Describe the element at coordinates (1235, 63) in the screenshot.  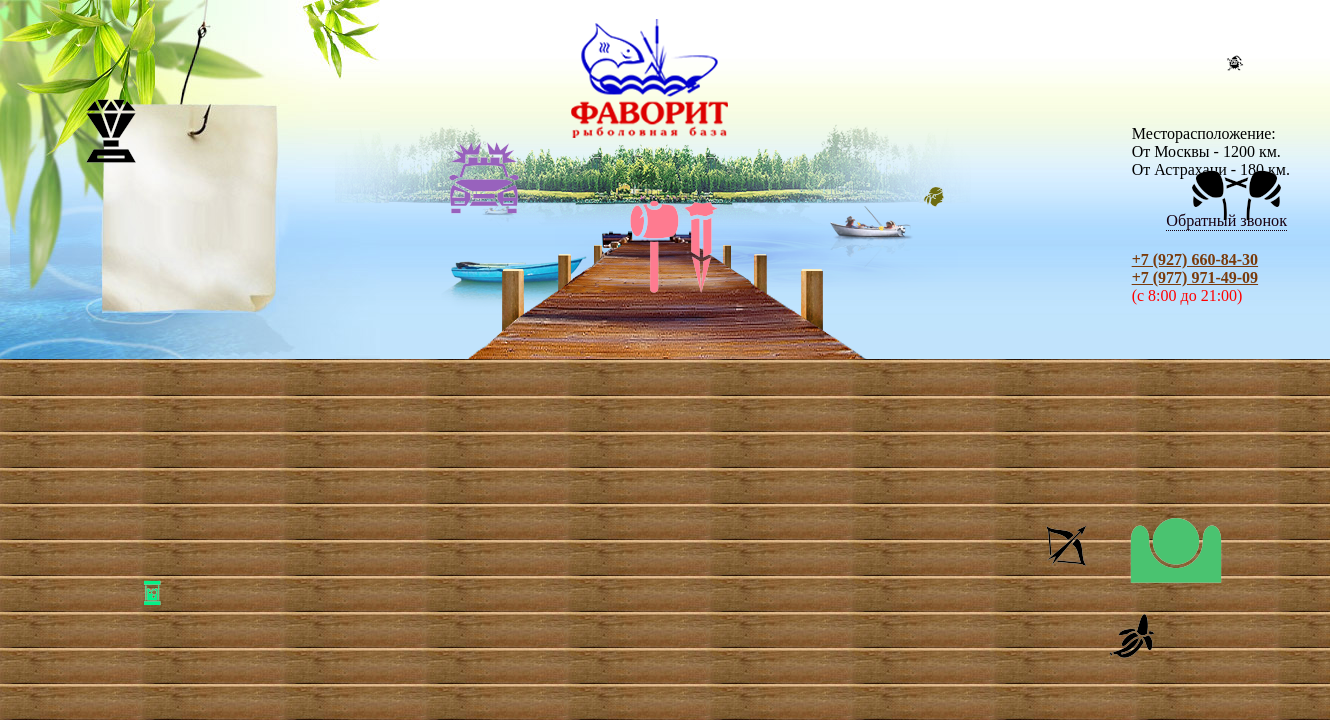
I see `enemy character or hostile NPC indicator` at that location.